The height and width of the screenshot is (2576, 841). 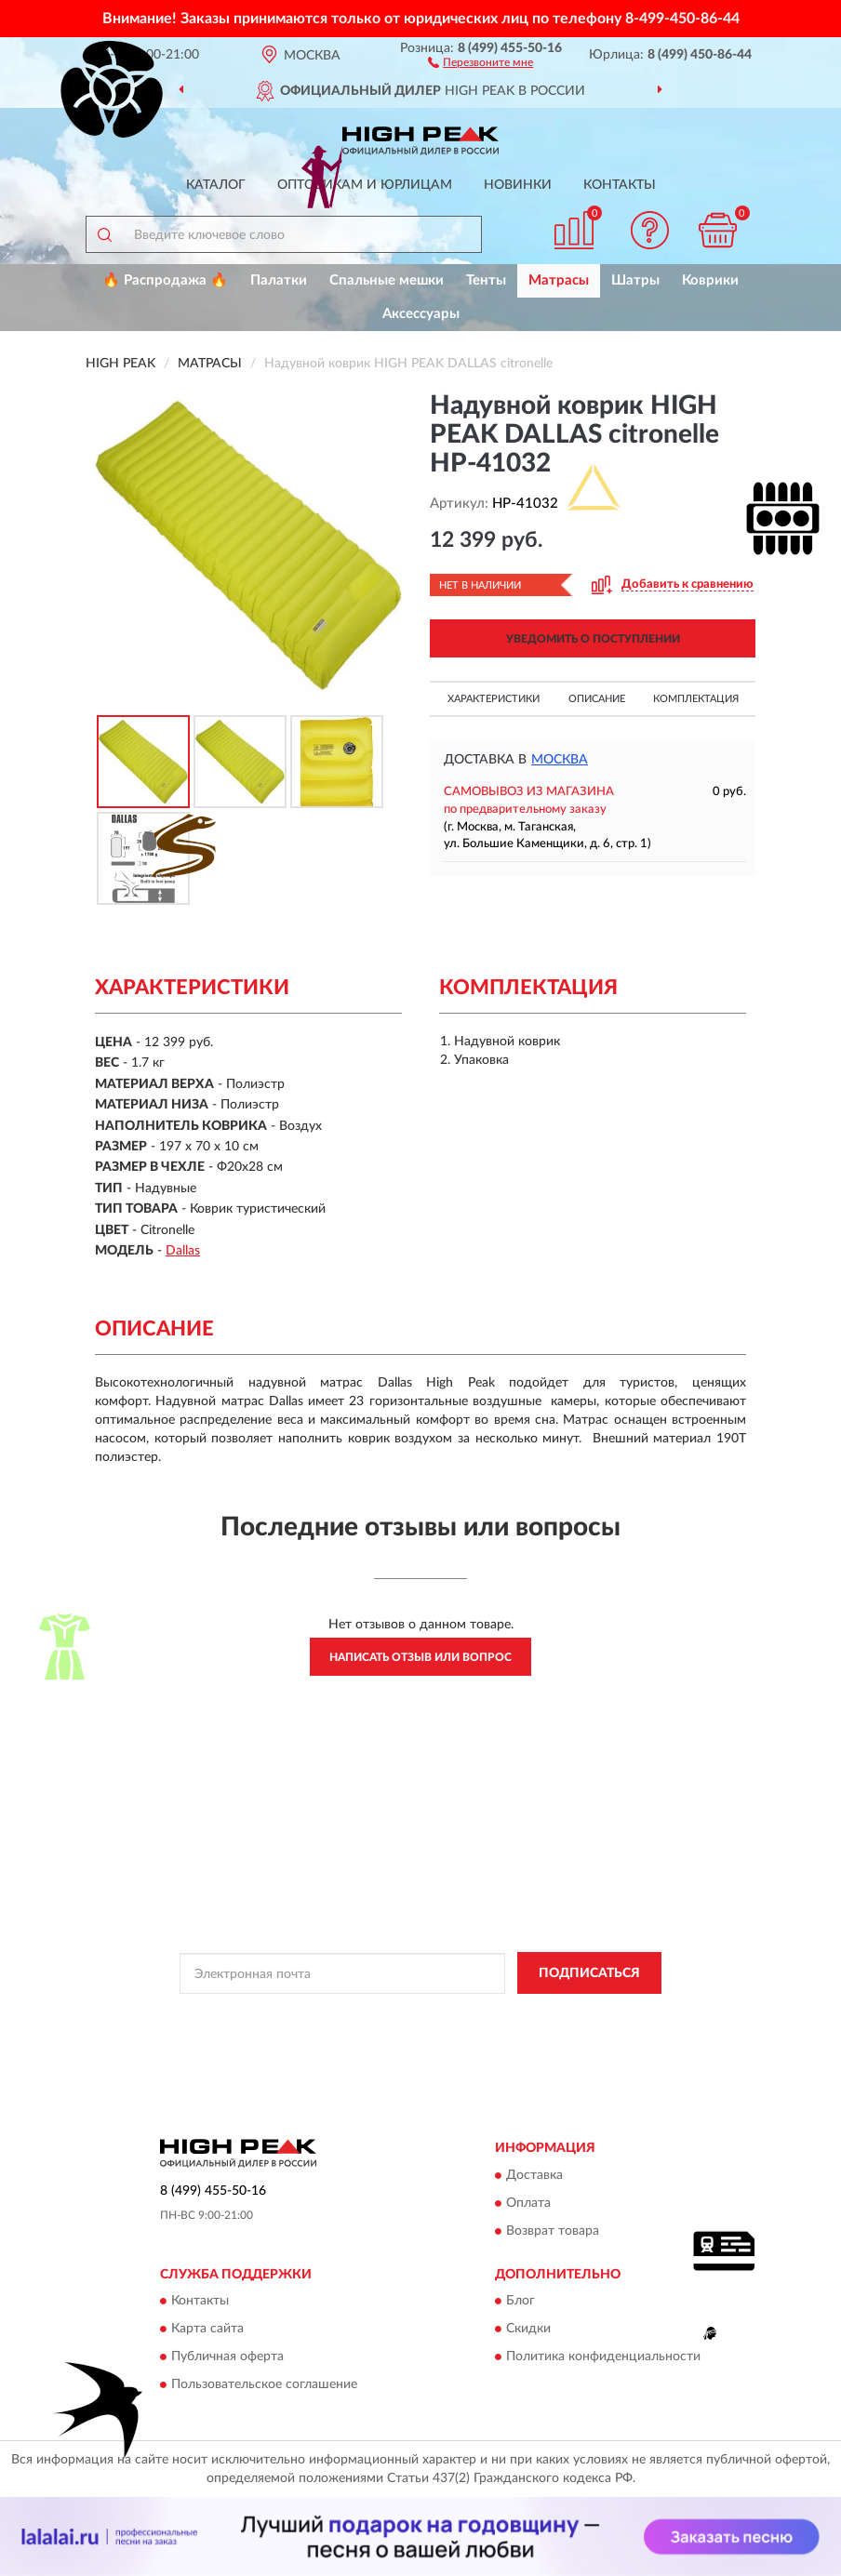 I want to click on represents a microchip or processor component, so click(x=782, y=518).